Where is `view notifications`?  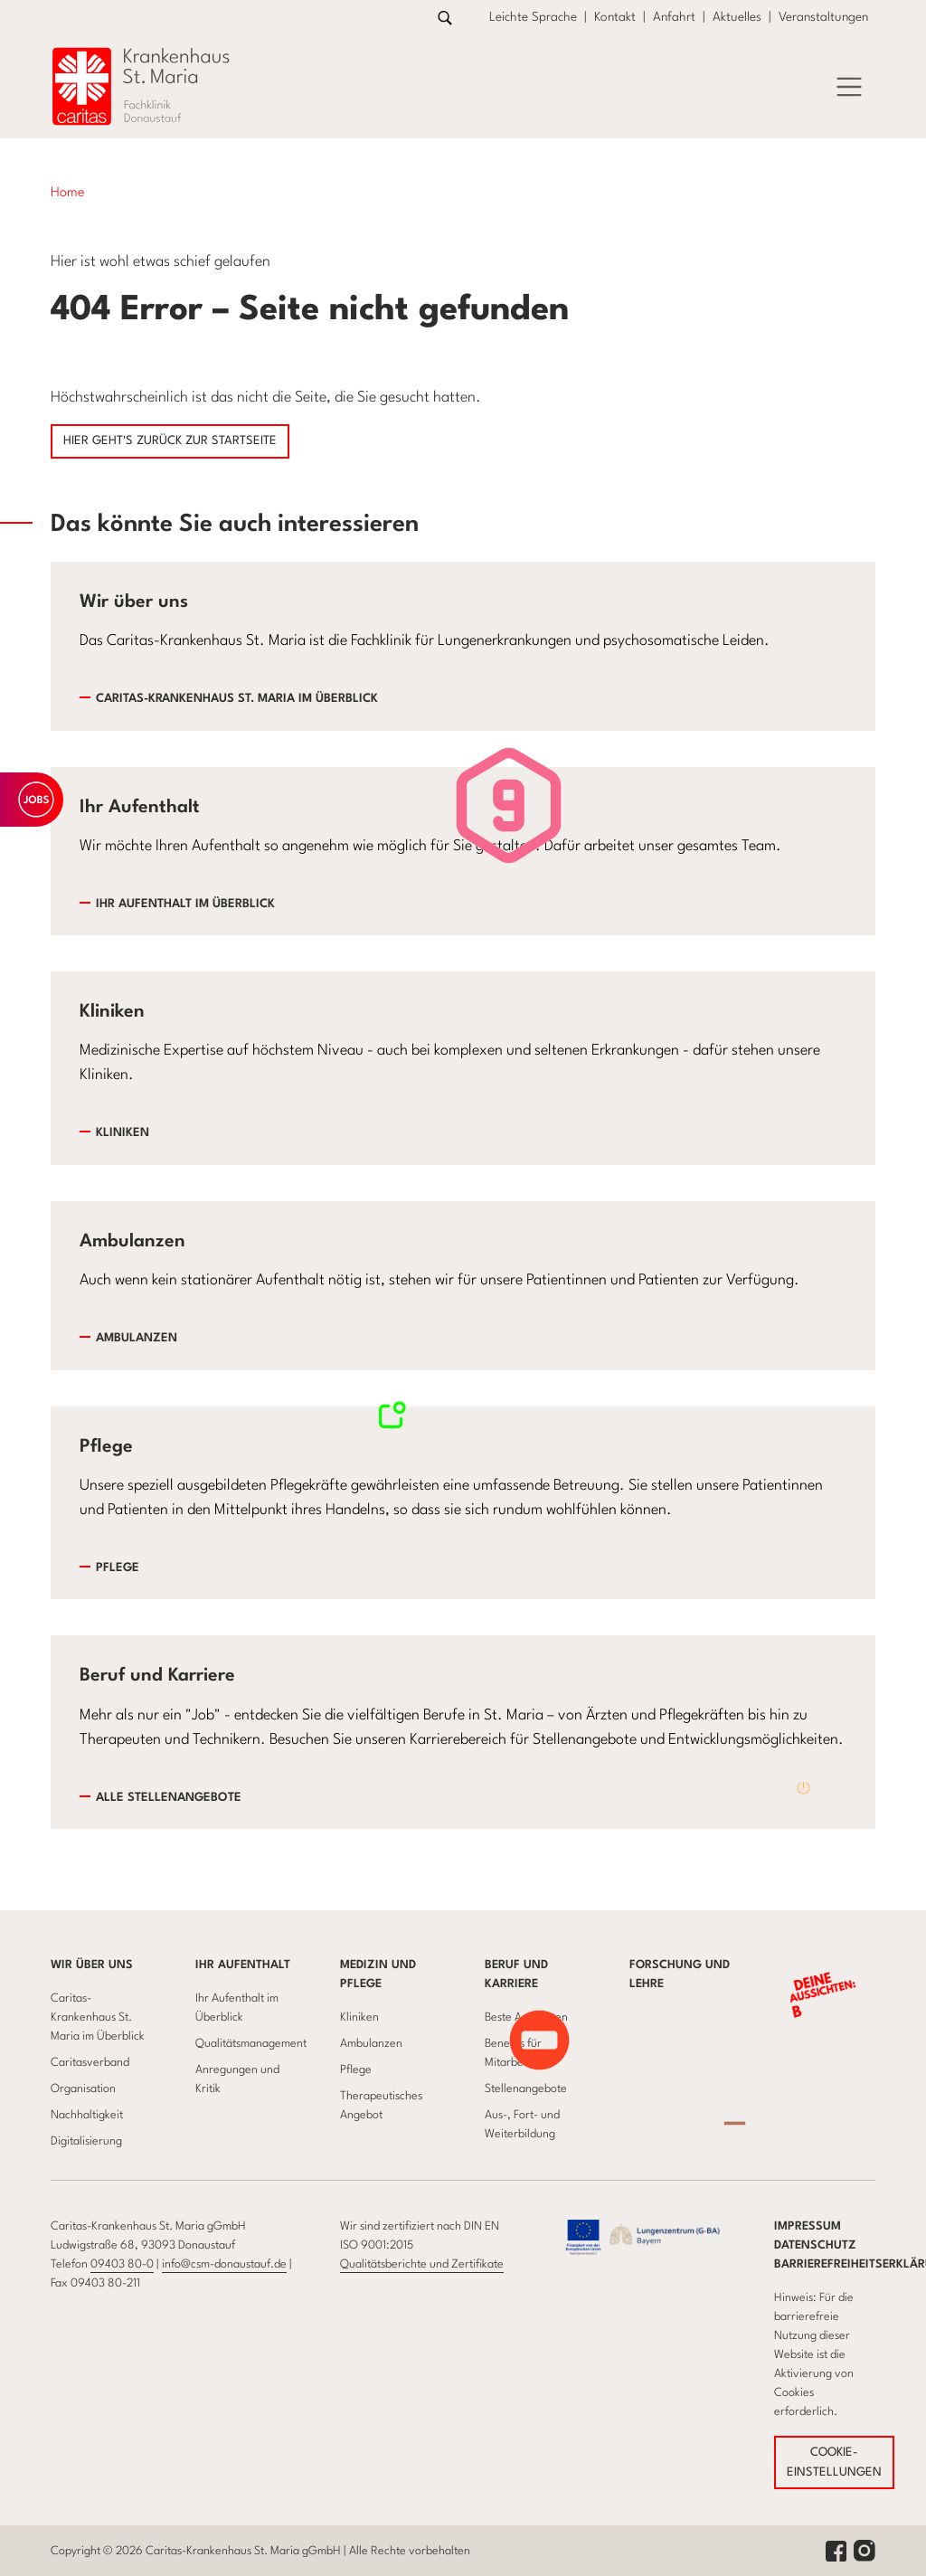
view notifications is located at coordinates (392, 1416).